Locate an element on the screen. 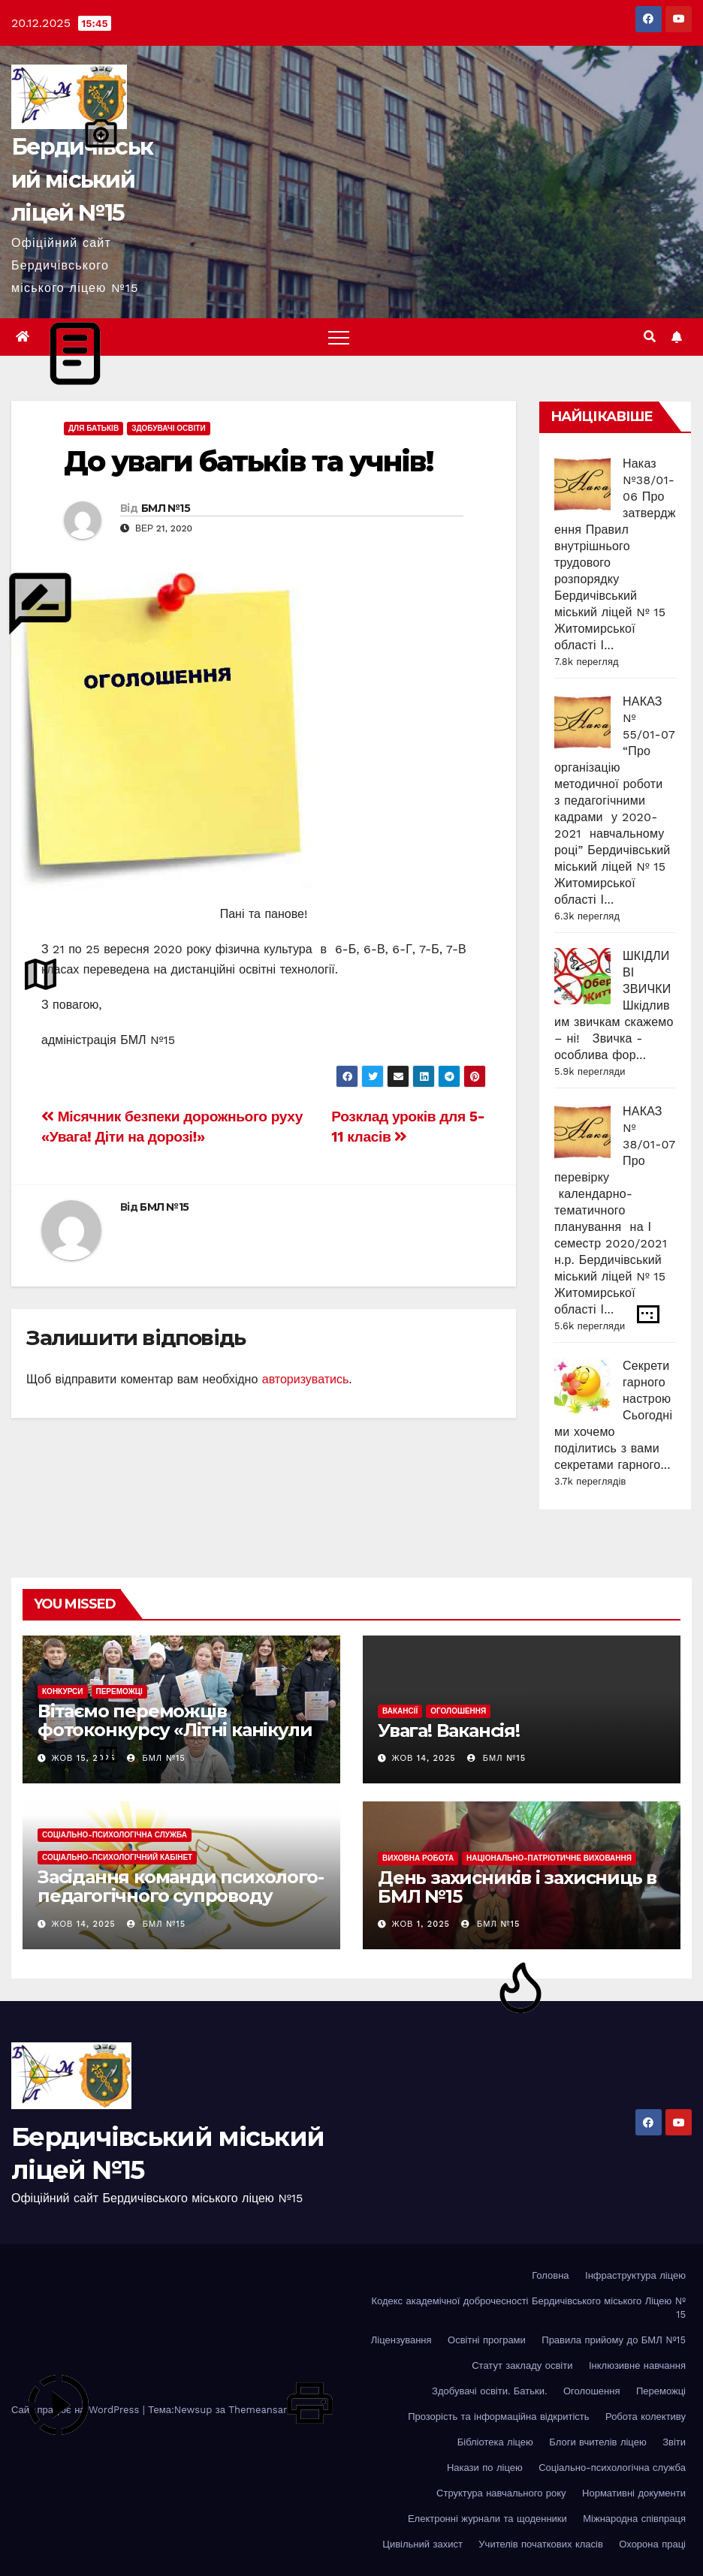 The width and height of the screenshot is (703, 2576). write a review or feedback is located at coordinates (40, 603).